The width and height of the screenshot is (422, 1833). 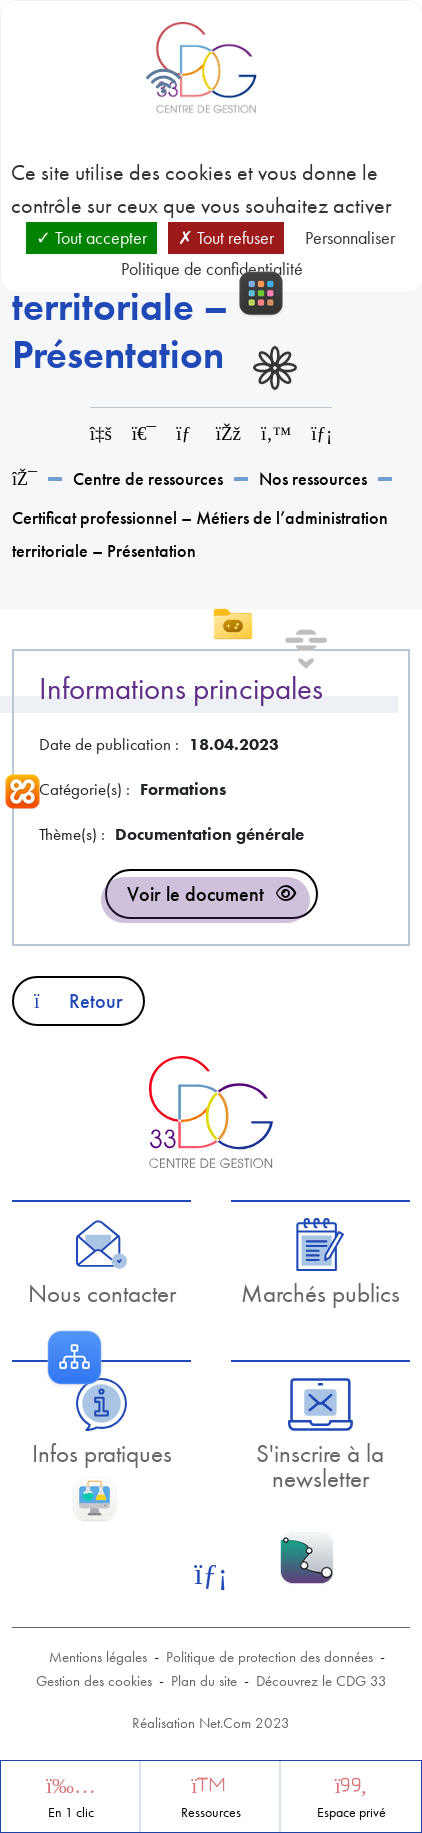 What do you see at coordinates (275, 368) in the screenshot?
I see `open budgie window shuffler workspace manager` at bounding box center [275, 368].